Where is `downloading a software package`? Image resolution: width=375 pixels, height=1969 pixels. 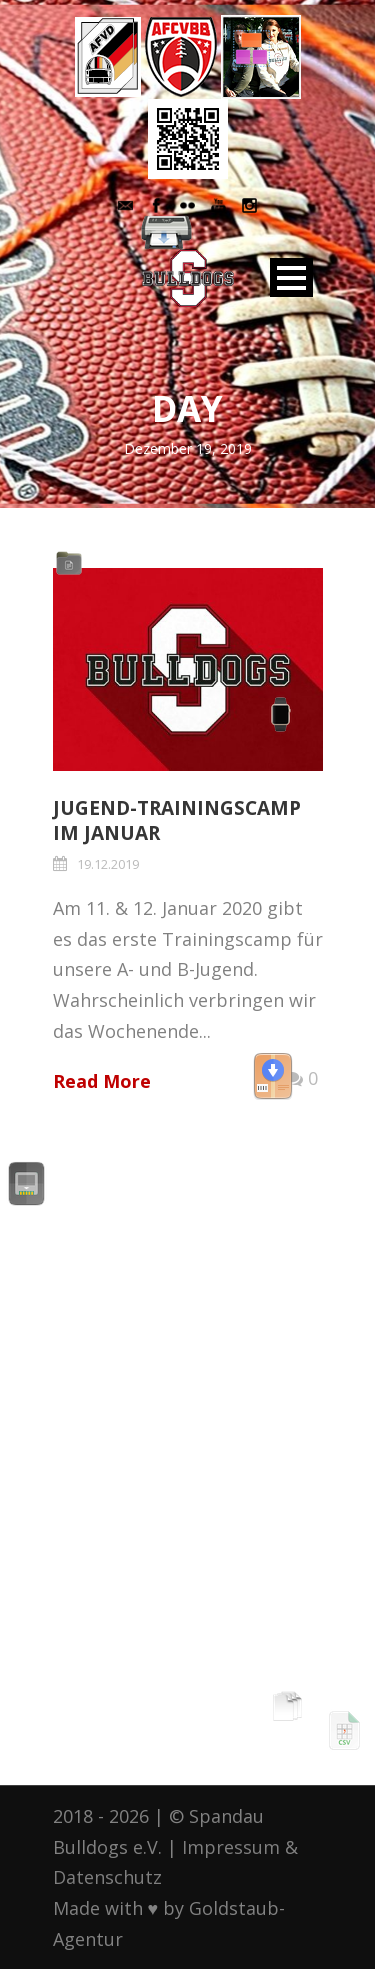
downloading a software package is located at coordinates (273, 1076).